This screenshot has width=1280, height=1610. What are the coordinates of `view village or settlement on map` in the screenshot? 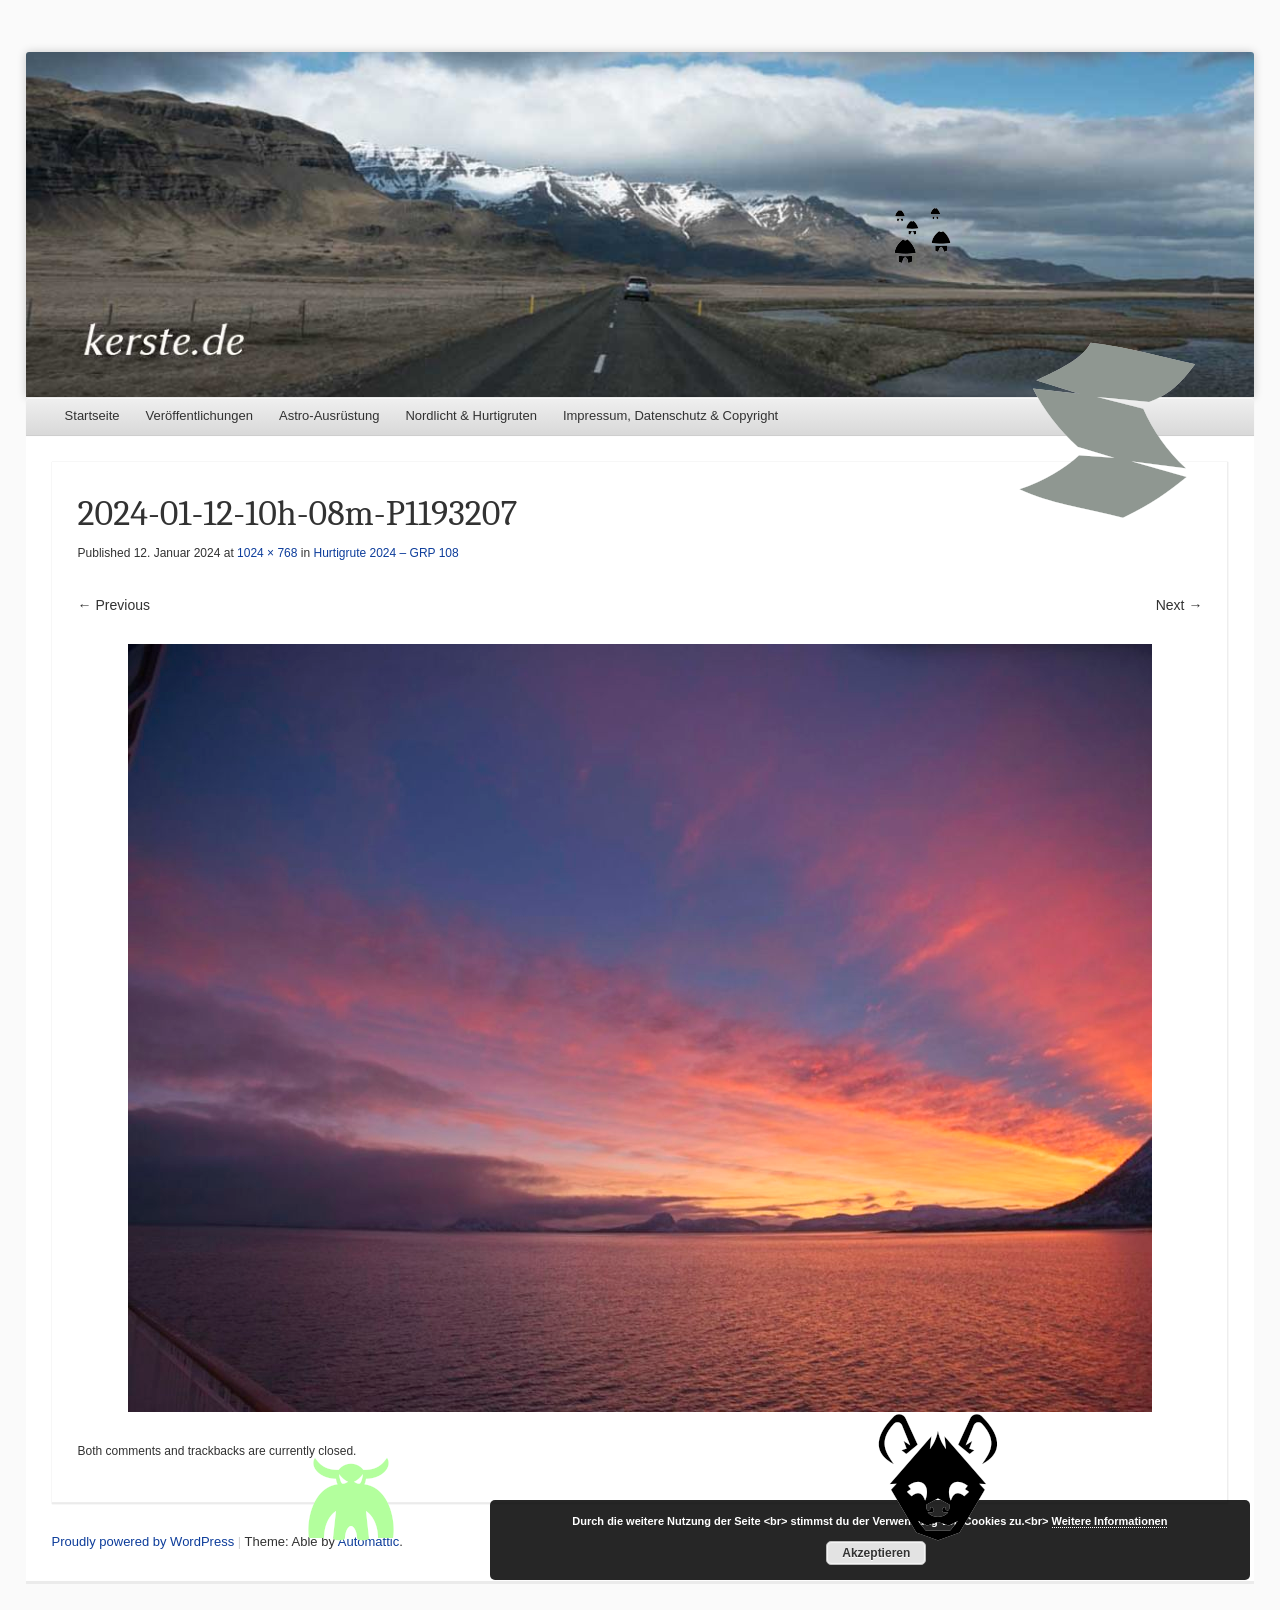 It's located at (922, 235).